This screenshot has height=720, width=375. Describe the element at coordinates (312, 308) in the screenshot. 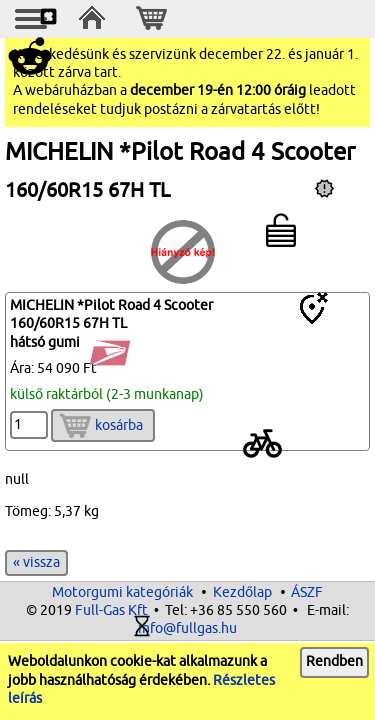

I see `remove a saved location` at that location.